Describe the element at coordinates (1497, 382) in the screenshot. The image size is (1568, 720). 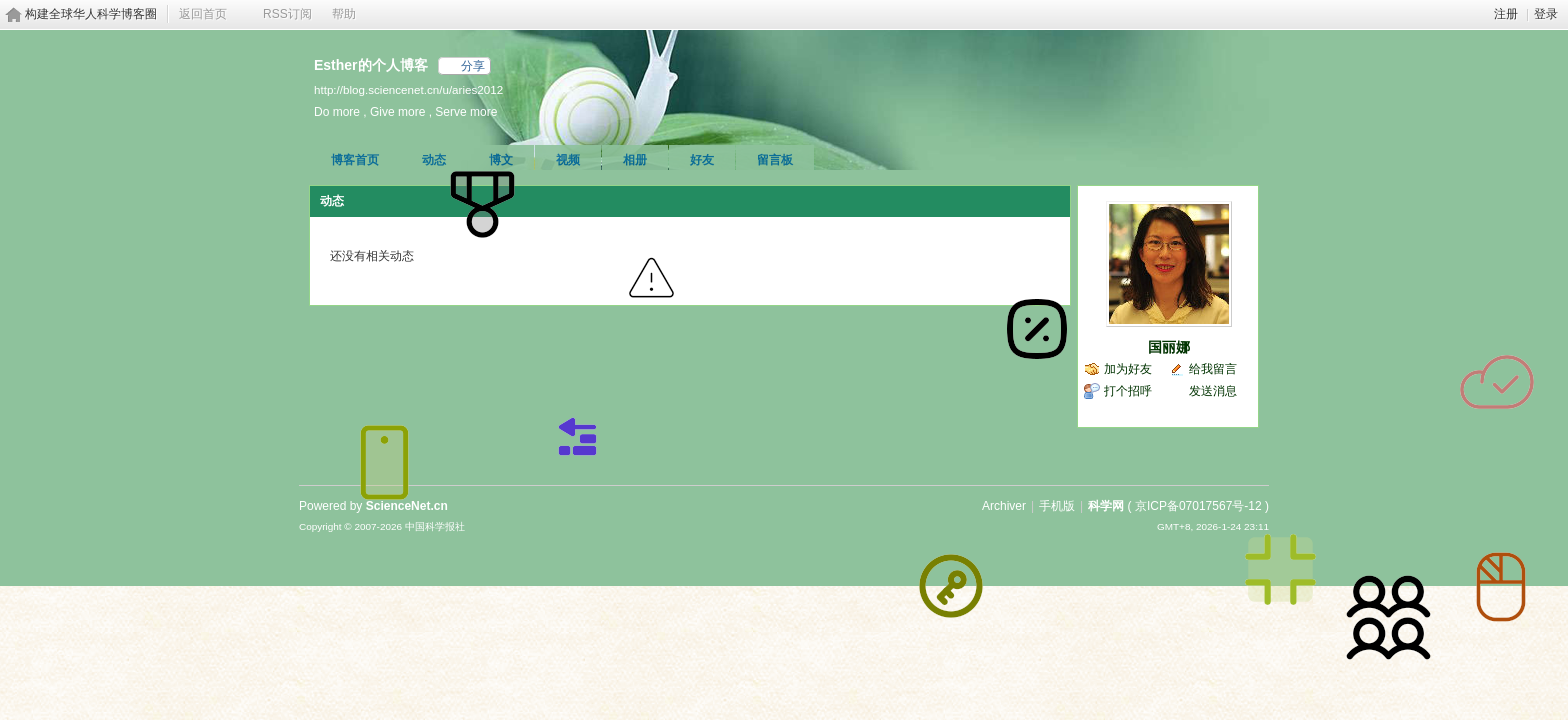
I see `file successfully uploaded to cloud storage` at that location.